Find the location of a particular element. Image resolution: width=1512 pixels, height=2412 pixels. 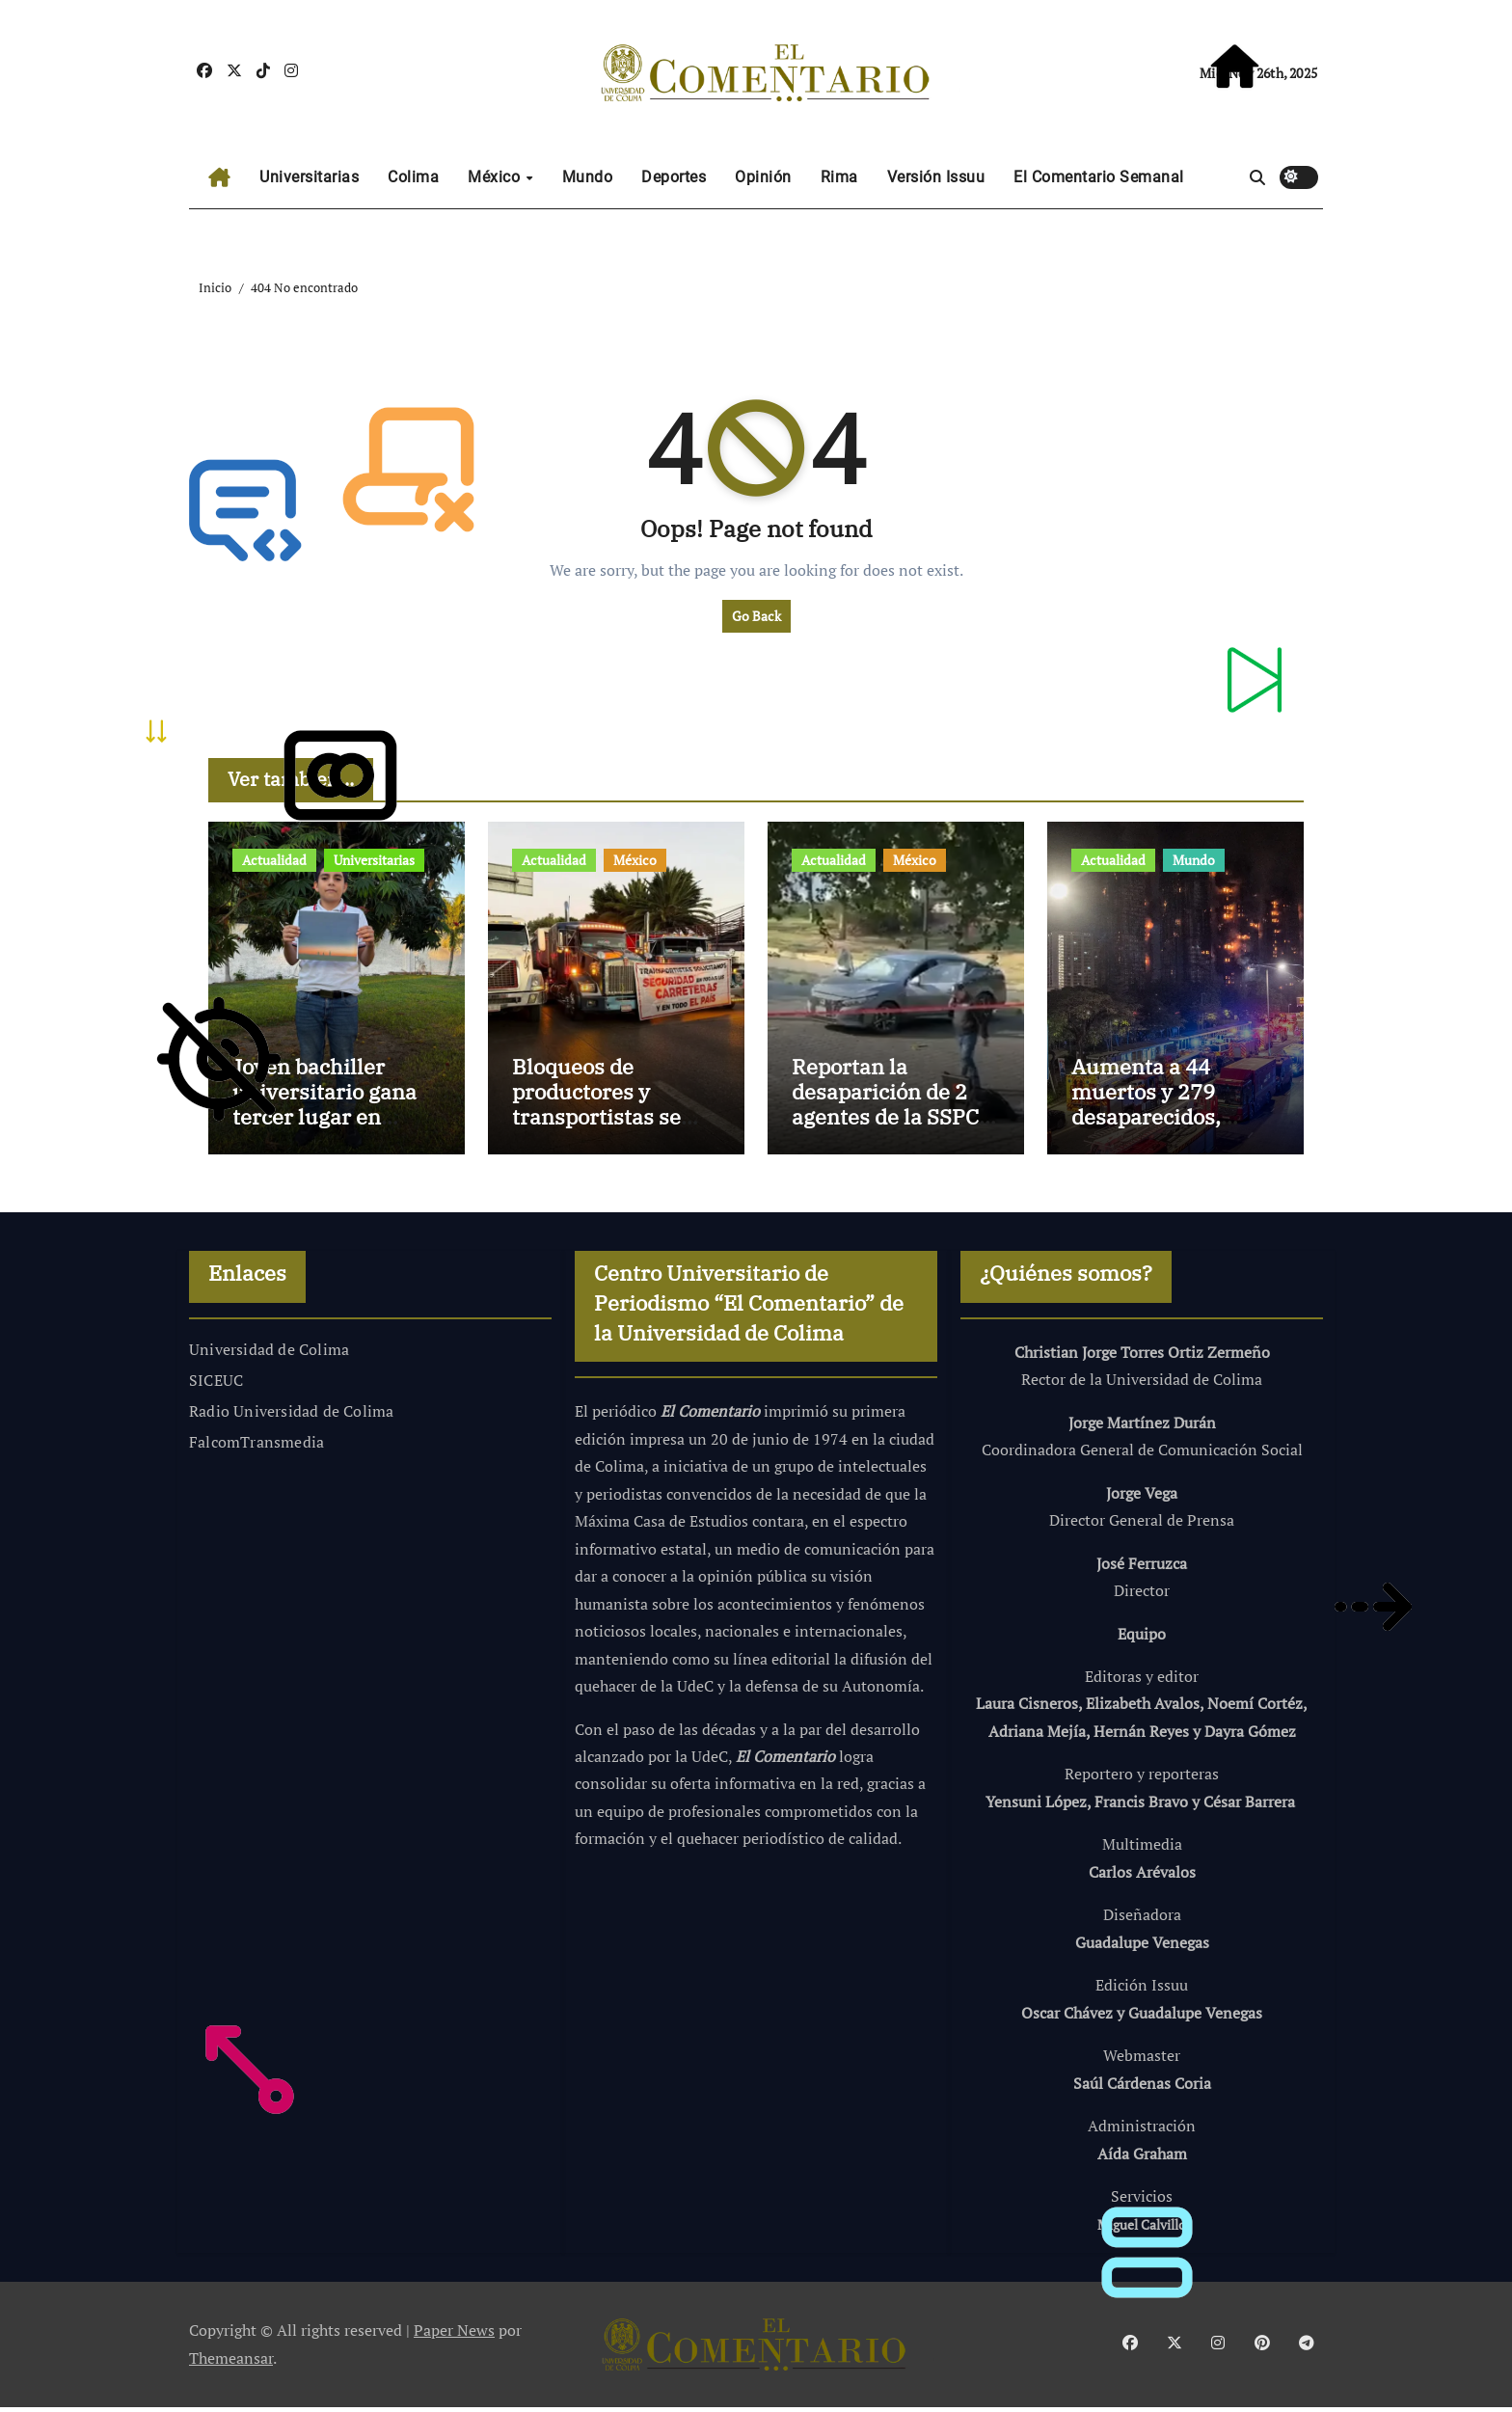

skip to the next track or media item is located at coordinates (1255, 680).